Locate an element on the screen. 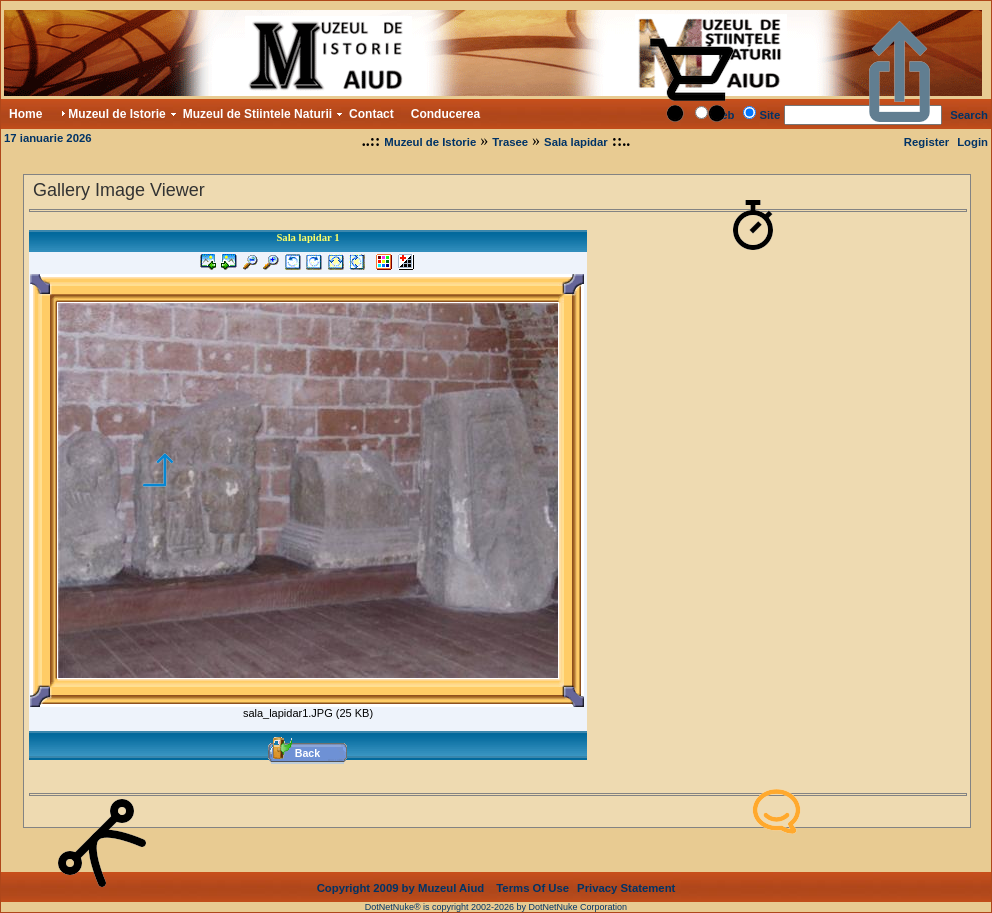 This screenshot has height=913, width=992. set or start a timer is located at coordinates (753, 225).